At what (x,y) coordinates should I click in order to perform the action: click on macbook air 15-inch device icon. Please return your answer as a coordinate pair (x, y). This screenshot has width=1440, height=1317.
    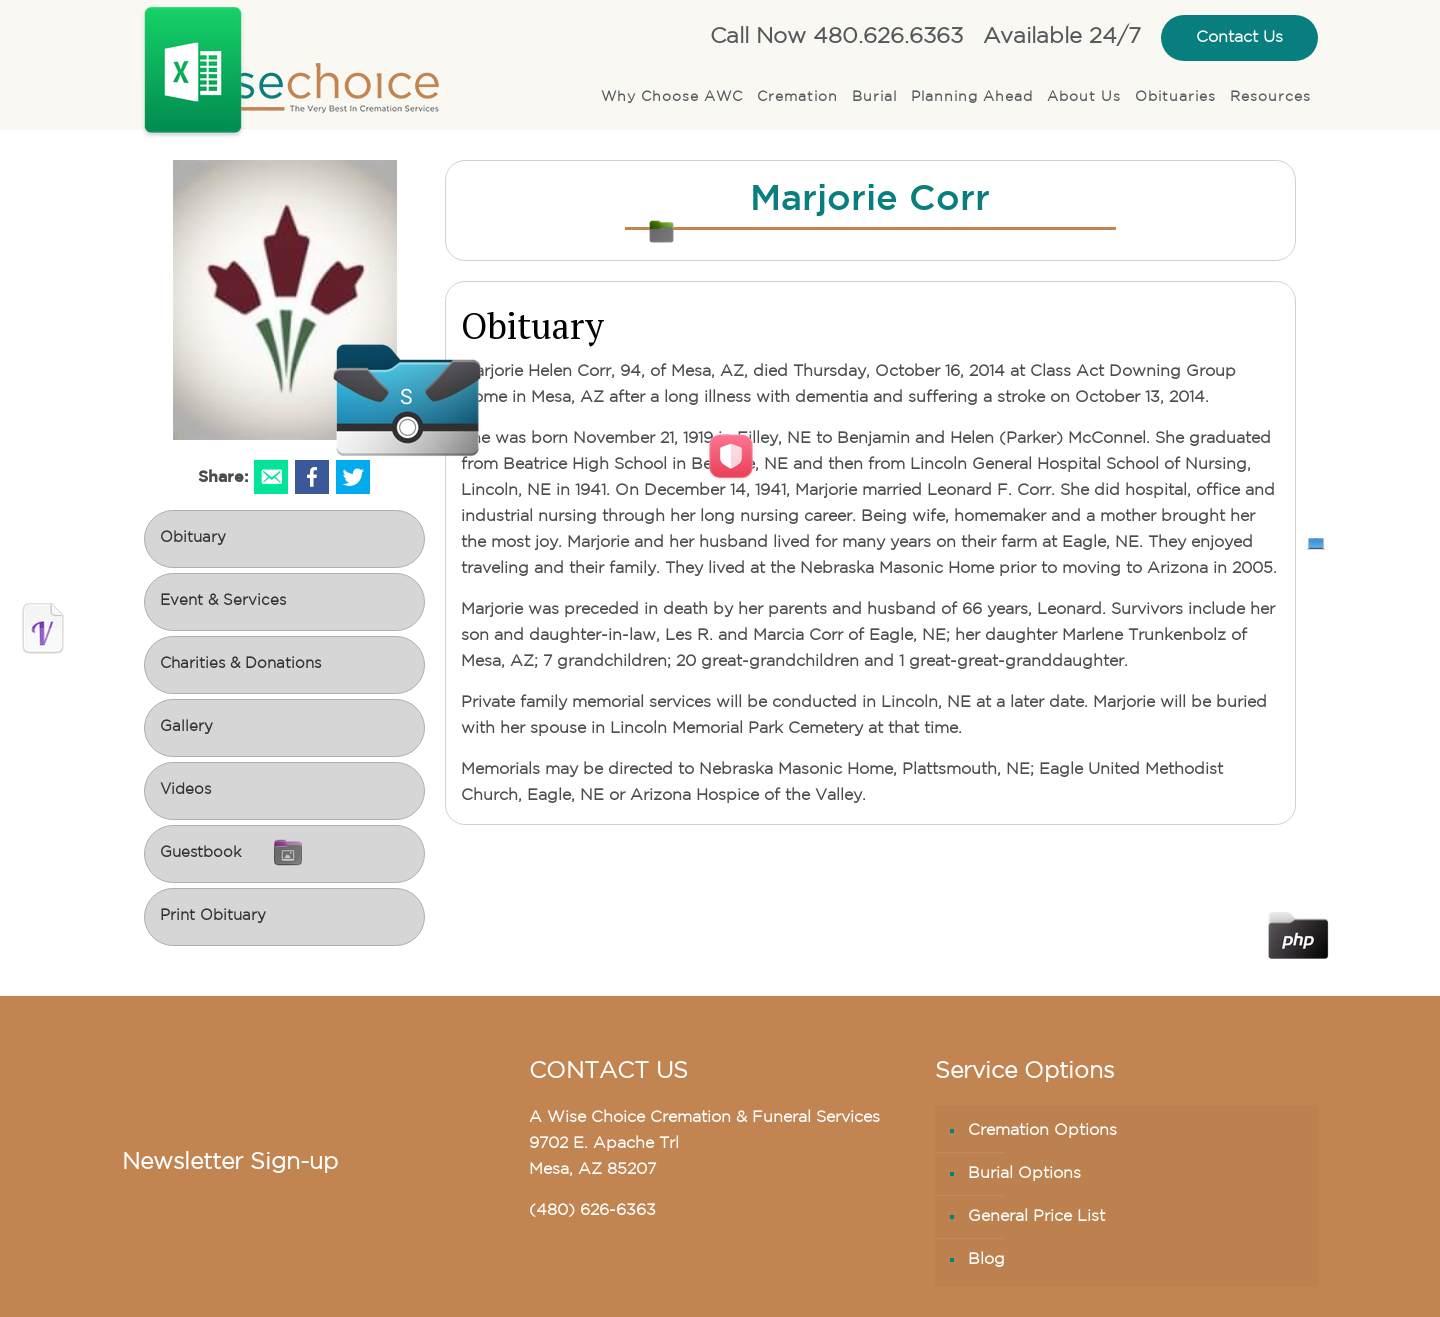
    Looking at the image, I should click on (1316, 543).